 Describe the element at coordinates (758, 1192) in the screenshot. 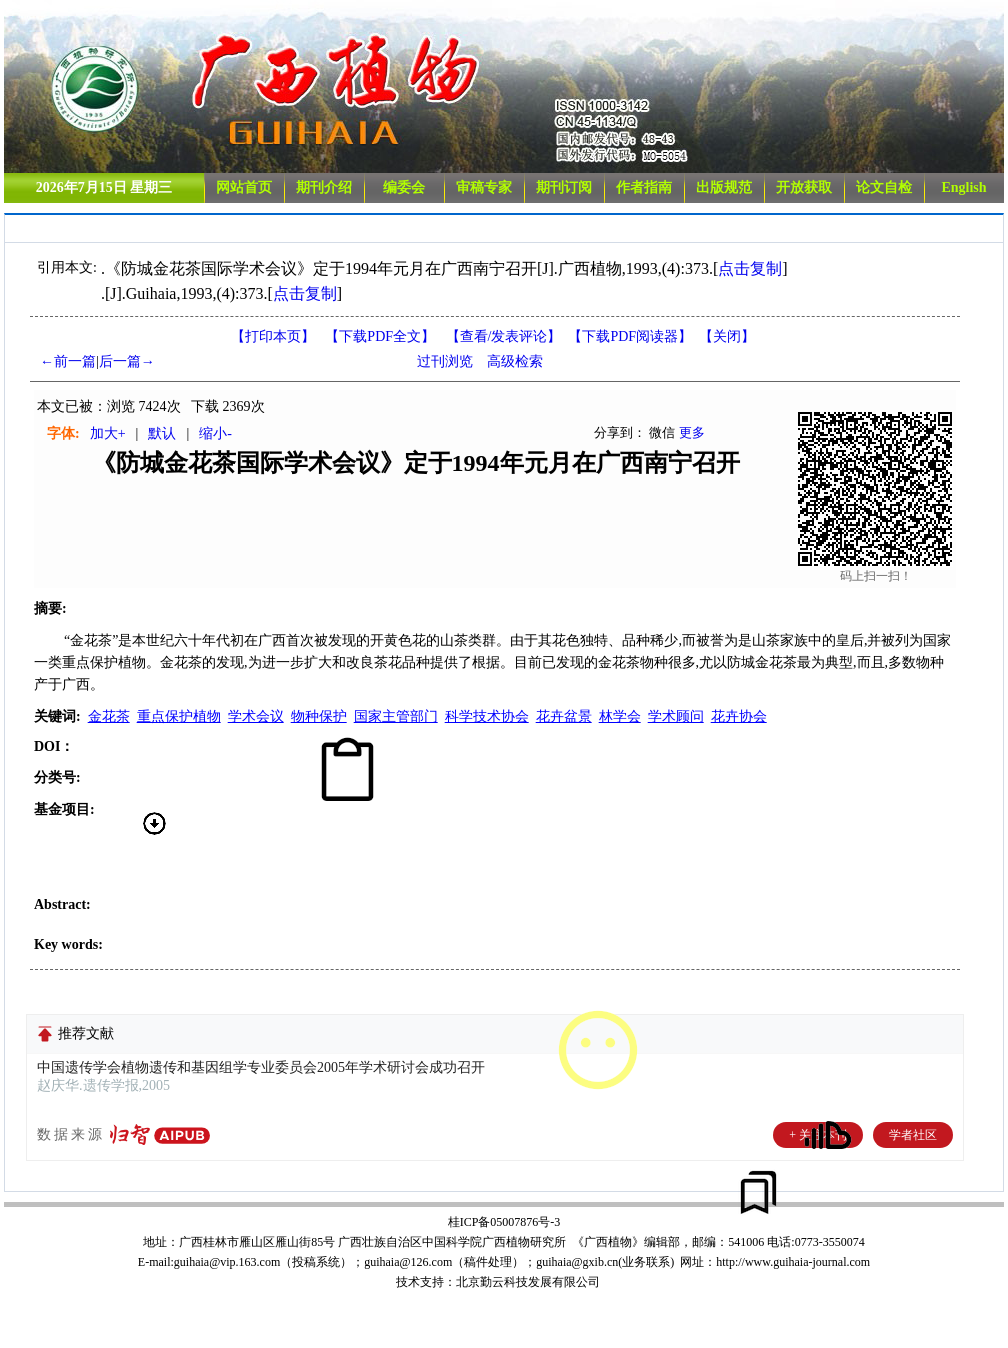

I see `view all saved bookmarks` at that location.